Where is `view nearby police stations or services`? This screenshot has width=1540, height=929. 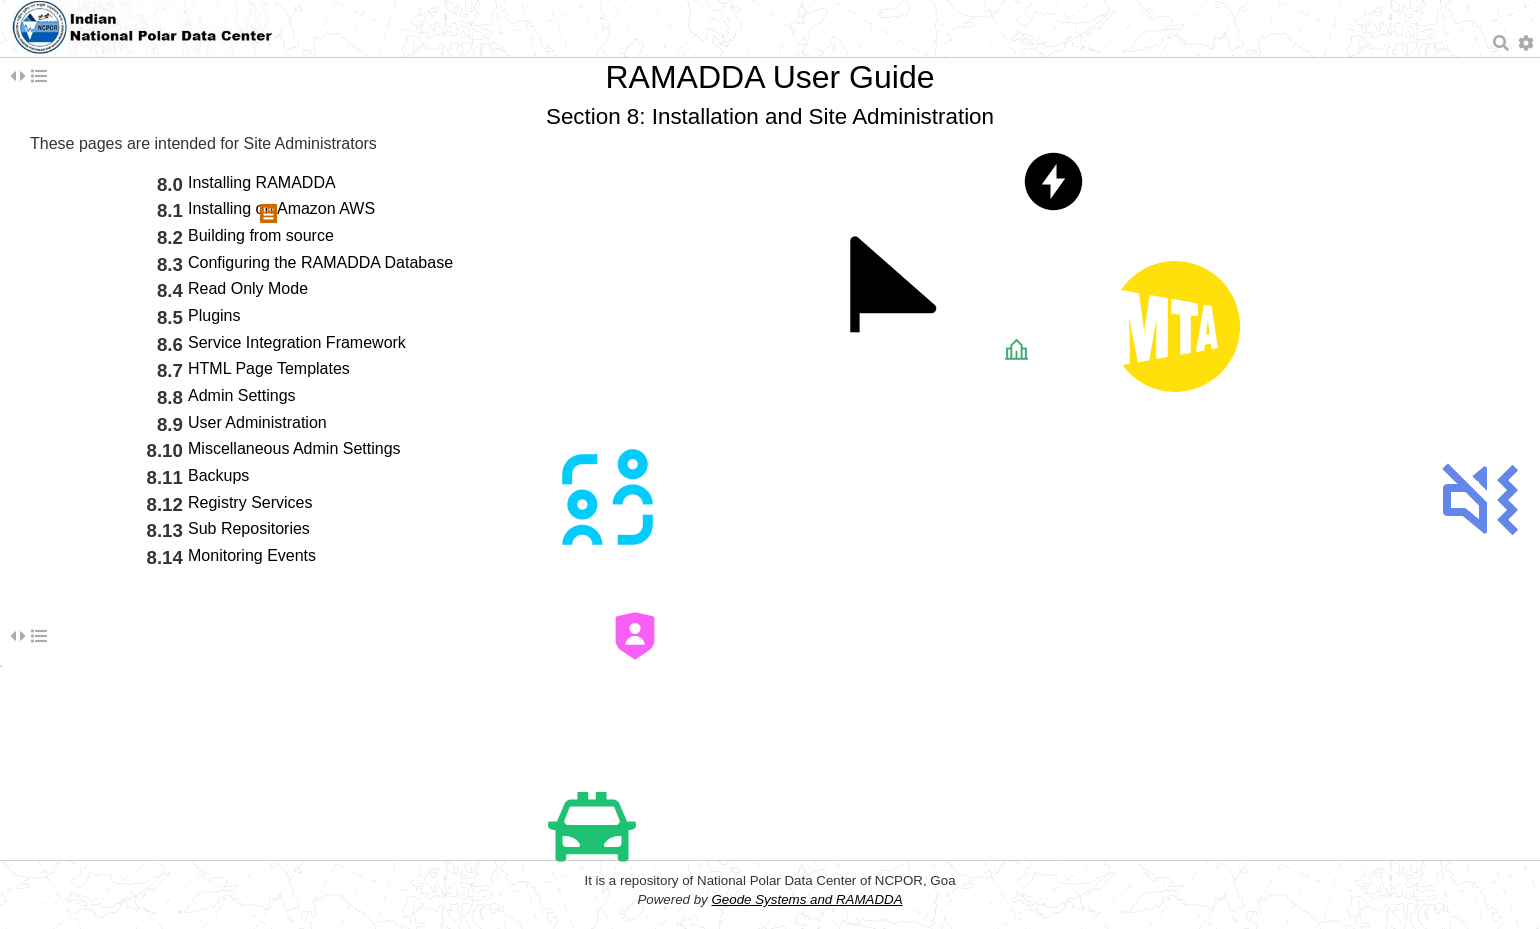 view nearby police stations or services is located at coordinates (592, 825).